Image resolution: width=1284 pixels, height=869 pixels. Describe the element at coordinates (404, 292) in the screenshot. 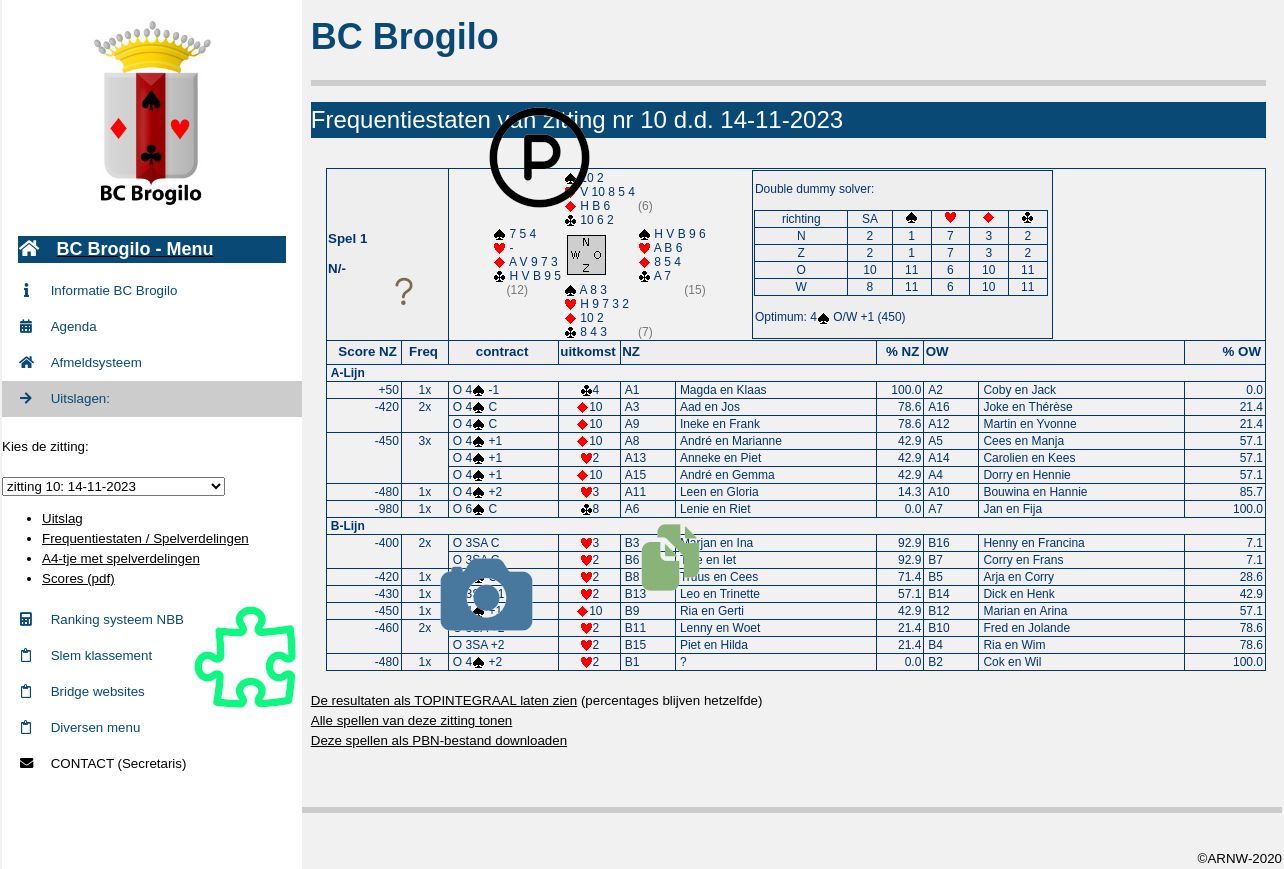

I see `access help or support options` at that location.